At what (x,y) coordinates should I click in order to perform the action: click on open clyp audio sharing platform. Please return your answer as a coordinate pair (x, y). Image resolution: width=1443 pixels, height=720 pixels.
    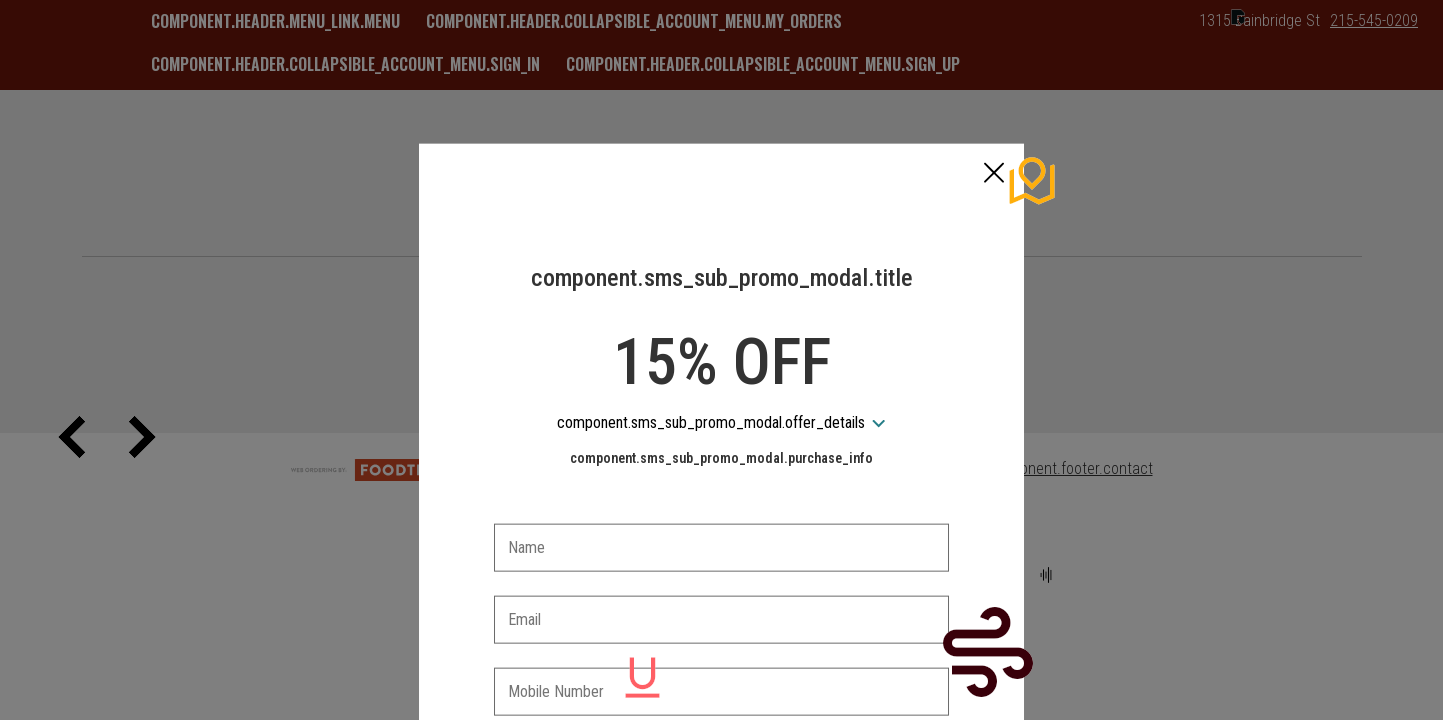
    Looking at the image, I should click on (1046, 575).